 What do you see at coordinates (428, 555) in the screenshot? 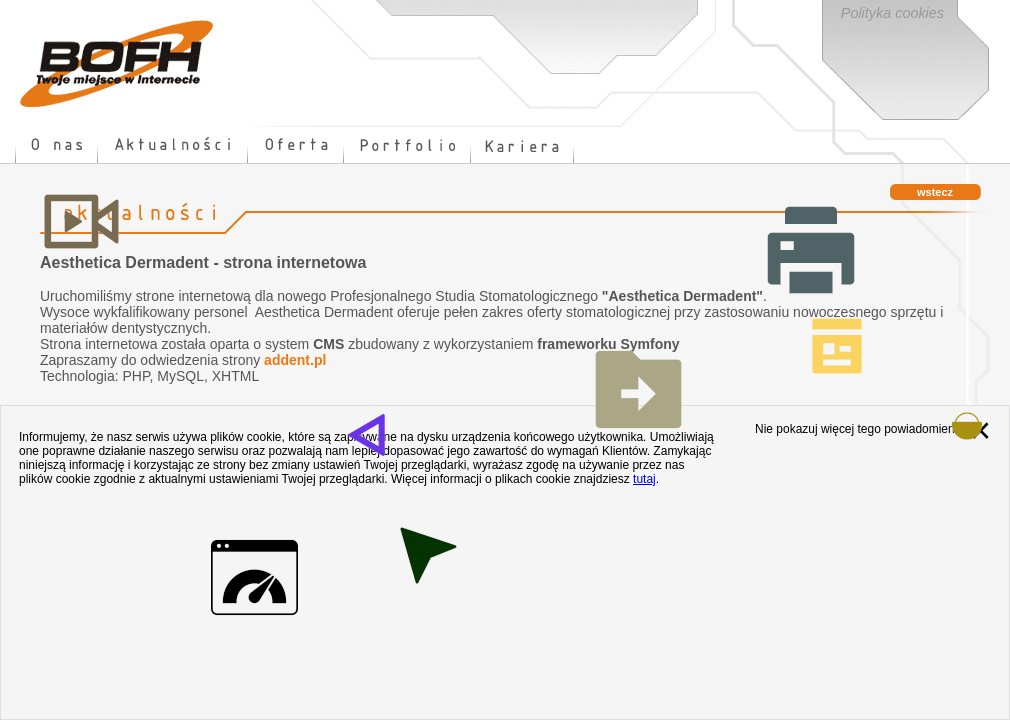
I see `start navigation to destination` at bounding box center [428, 555].